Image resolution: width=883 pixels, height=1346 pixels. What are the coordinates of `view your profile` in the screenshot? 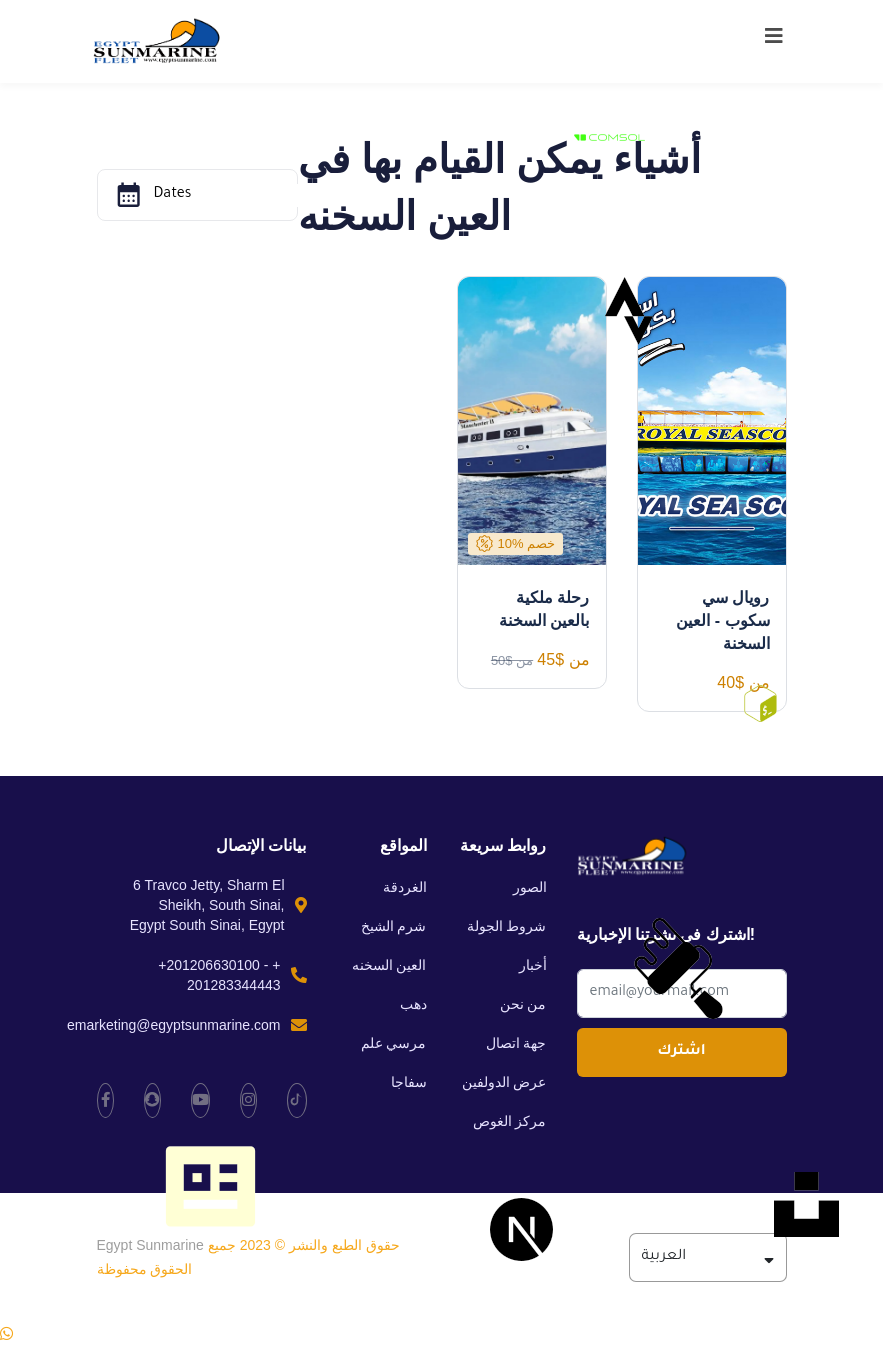 It's located at (210, 1186).